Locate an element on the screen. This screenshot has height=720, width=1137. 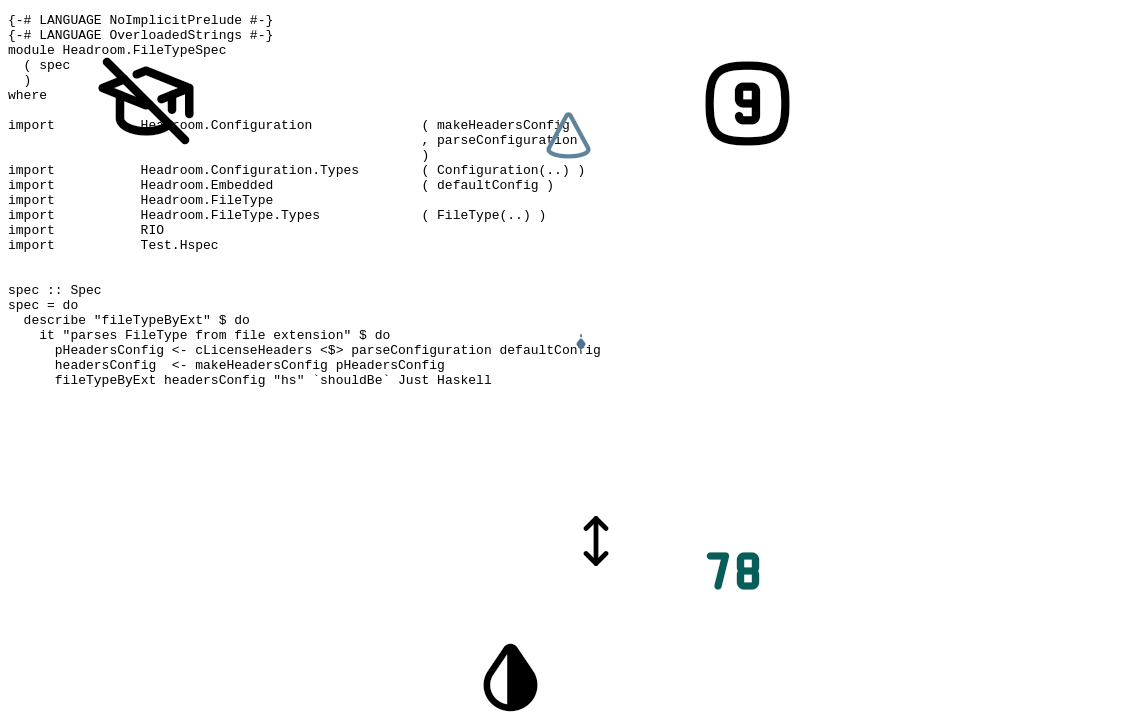
indicates item number 78 in a list or sequence is located at coordinates (733, 571).